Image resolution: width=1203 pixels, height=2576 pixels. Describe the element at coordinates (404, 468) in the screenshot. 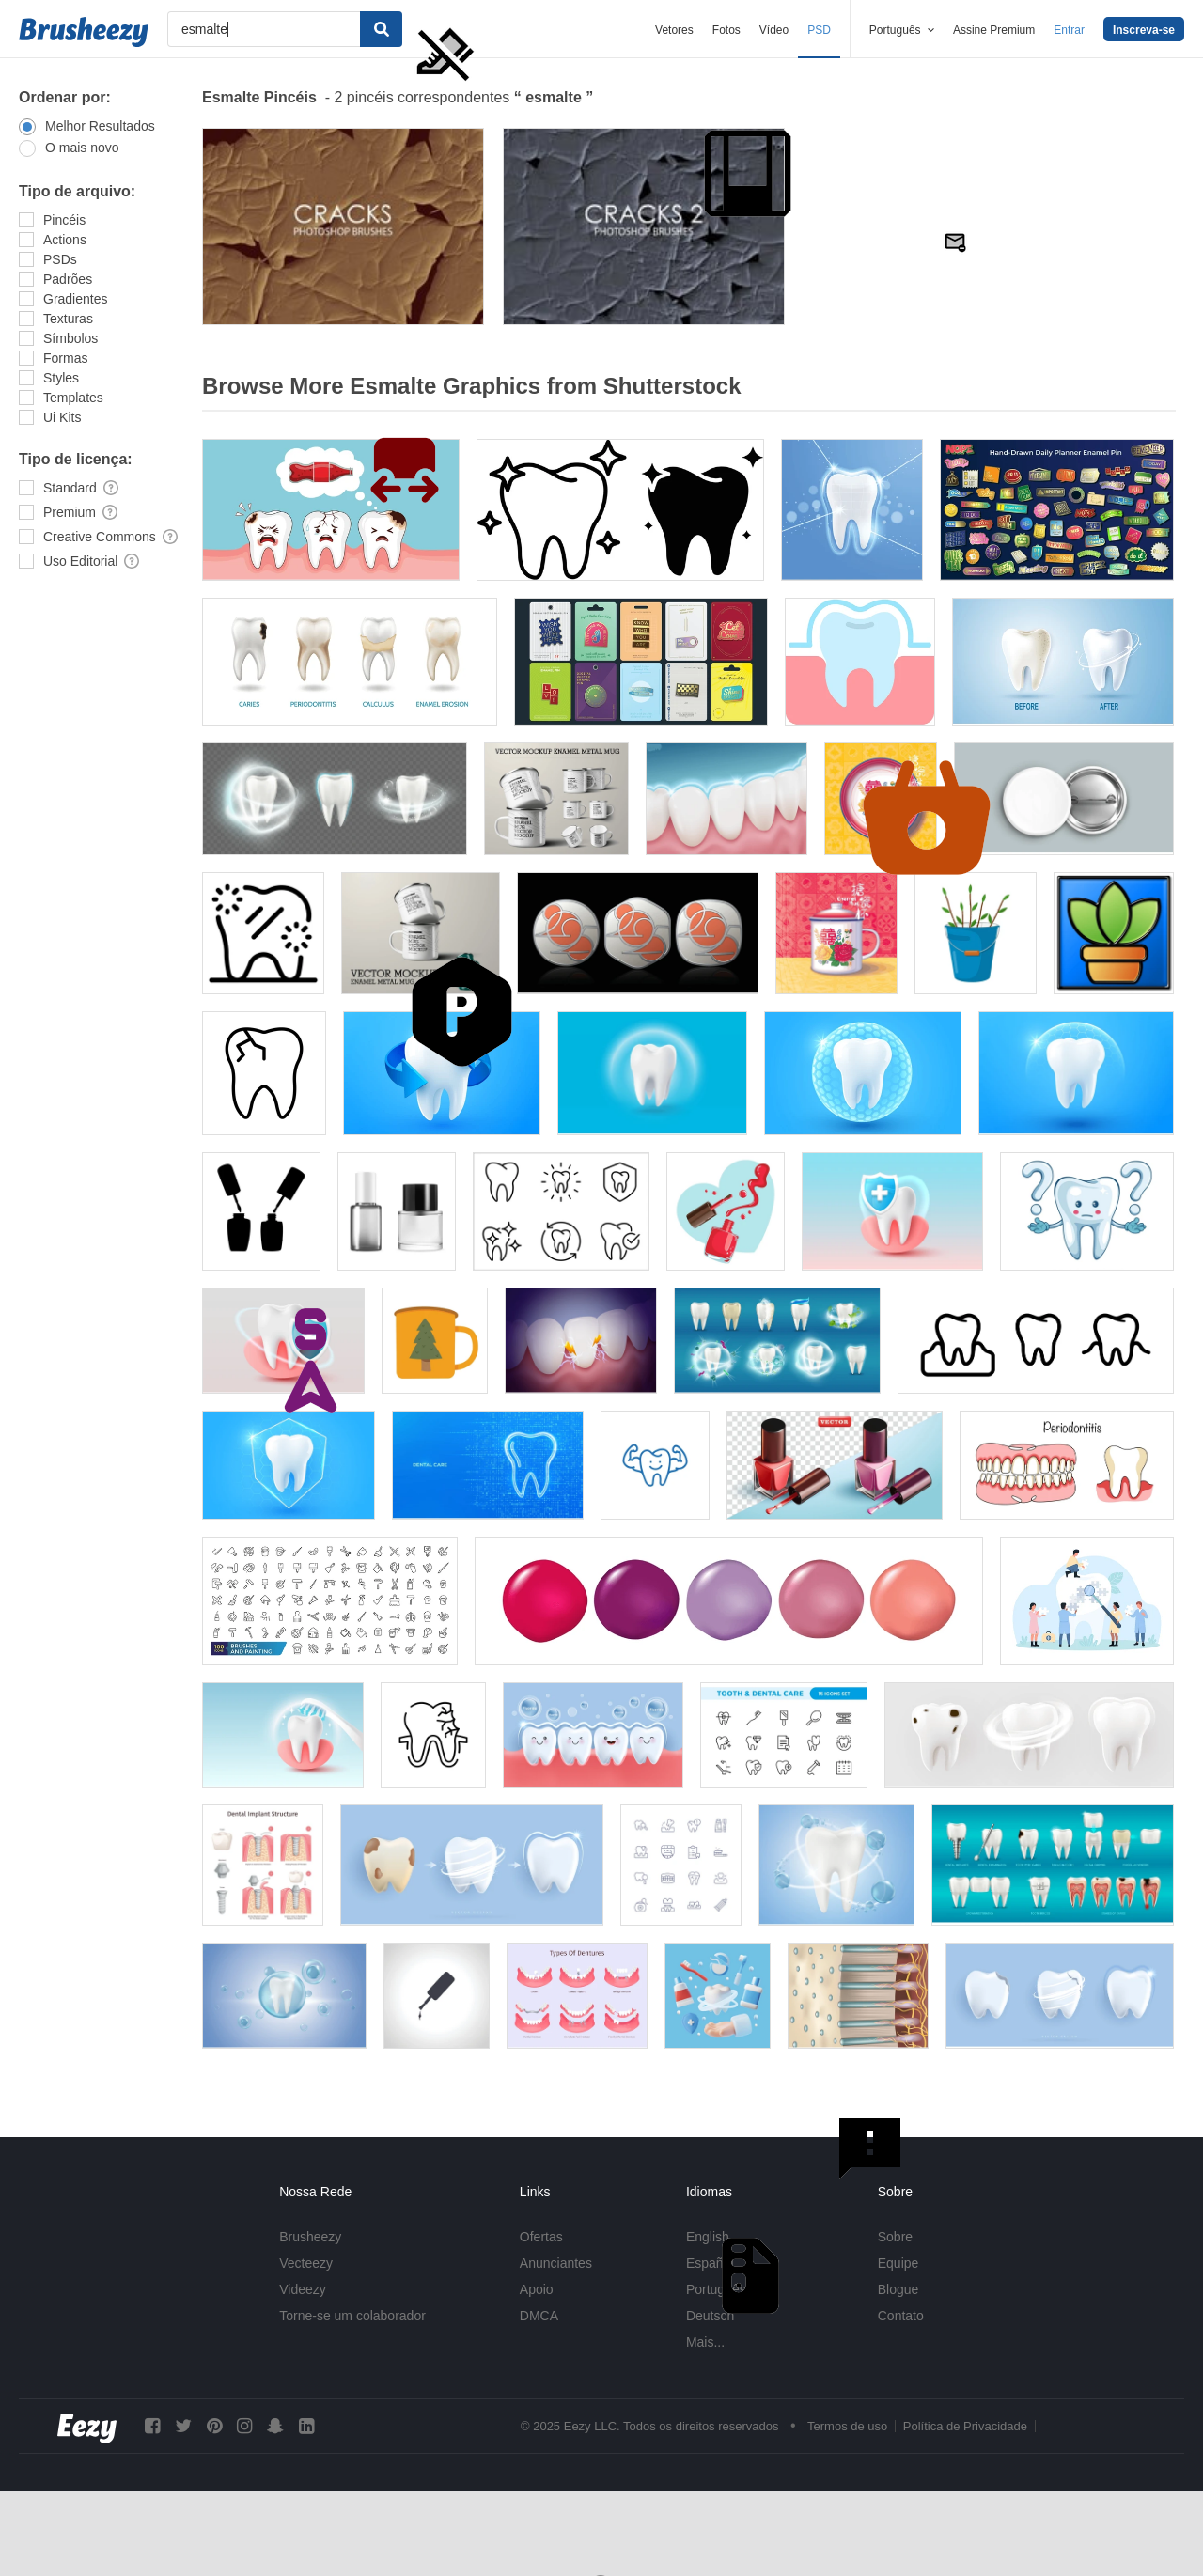

I see `auto-fit content to available width` at that location.